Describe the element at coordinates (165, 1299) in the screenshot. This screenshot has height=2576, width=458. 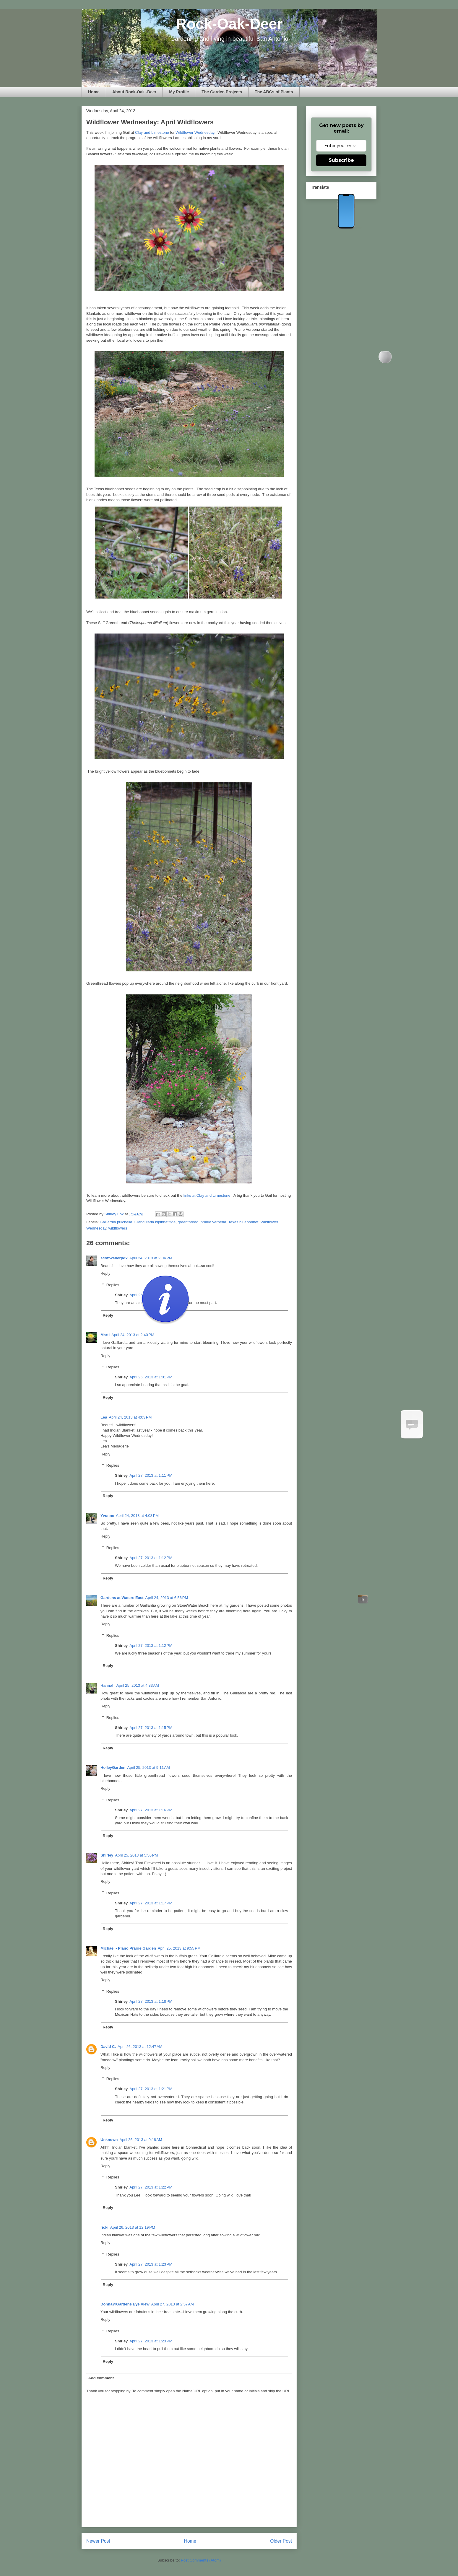
I see `view more information about this item` at that location.